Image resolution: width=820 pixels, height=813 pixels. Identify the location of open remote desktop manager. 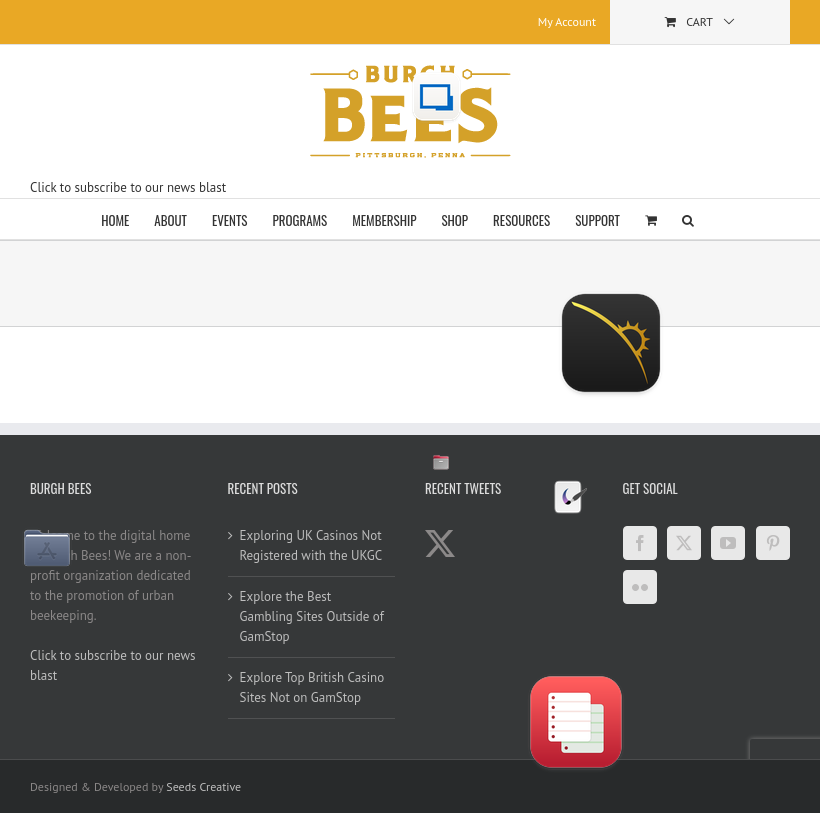
(436, 96).